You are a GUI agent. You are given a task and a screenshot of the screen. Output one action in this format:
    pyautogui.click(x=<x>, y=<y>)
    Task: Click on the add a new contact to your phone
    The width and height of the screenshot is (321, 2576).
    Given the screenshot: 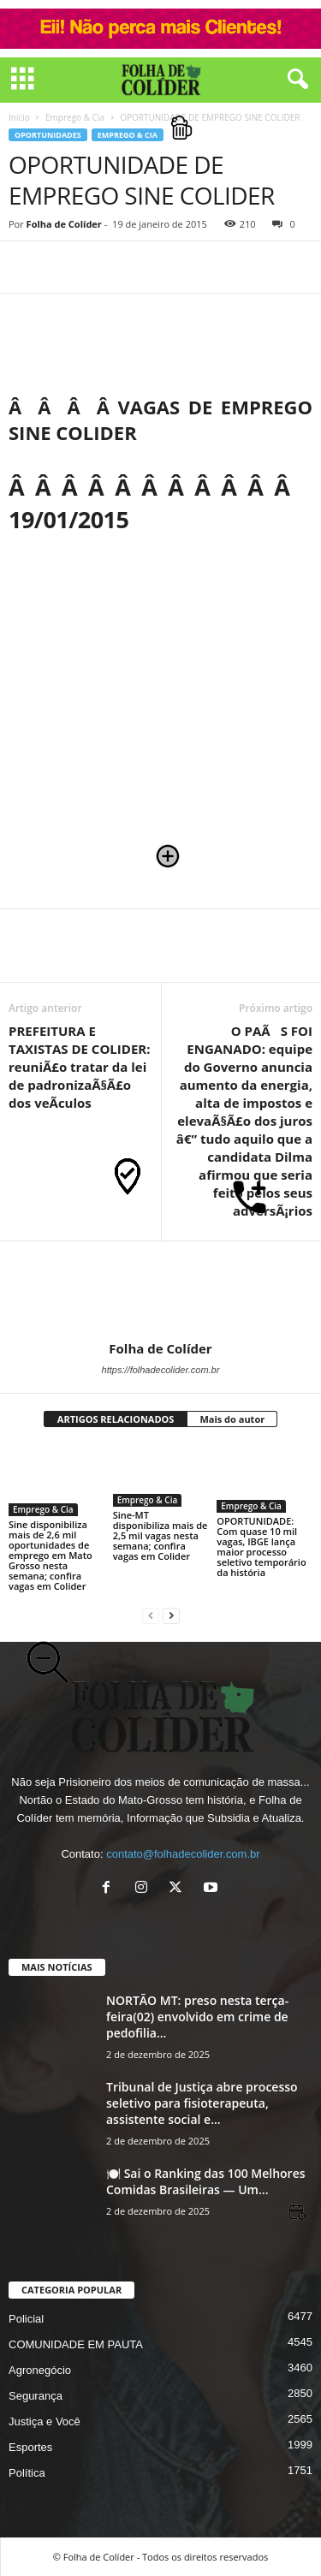 What is the action you would take?
    pyautogui.click(x=249, y=1197)
    